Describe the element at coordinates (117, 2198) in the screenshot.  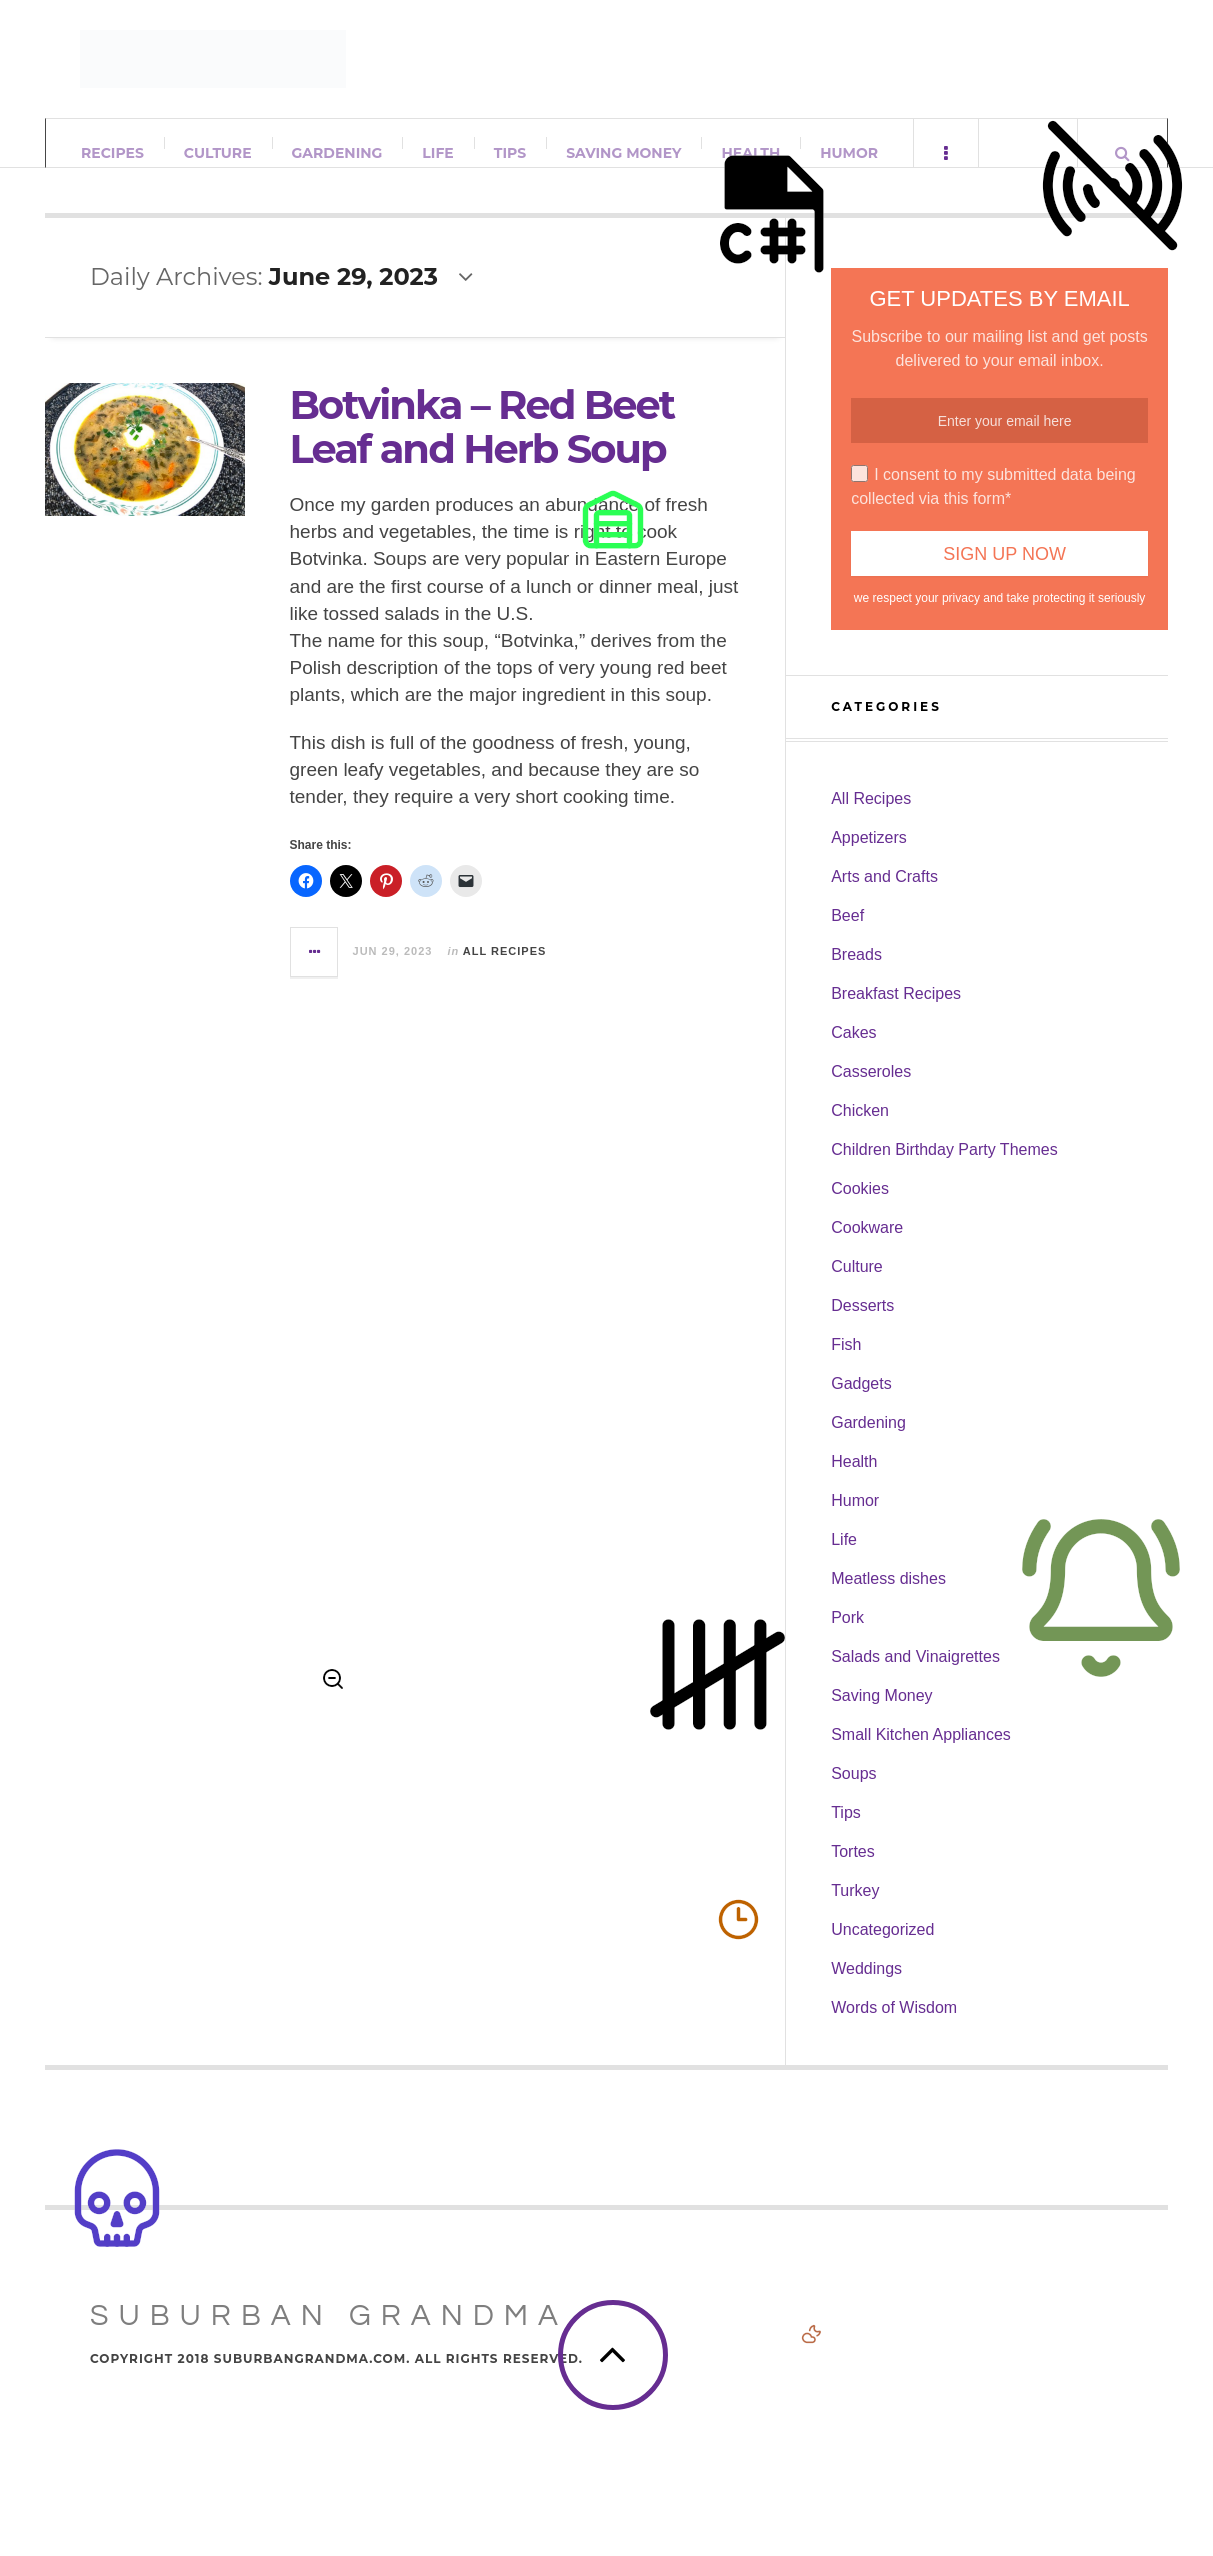
I see `indicates dangerous or harmful content` at that location.